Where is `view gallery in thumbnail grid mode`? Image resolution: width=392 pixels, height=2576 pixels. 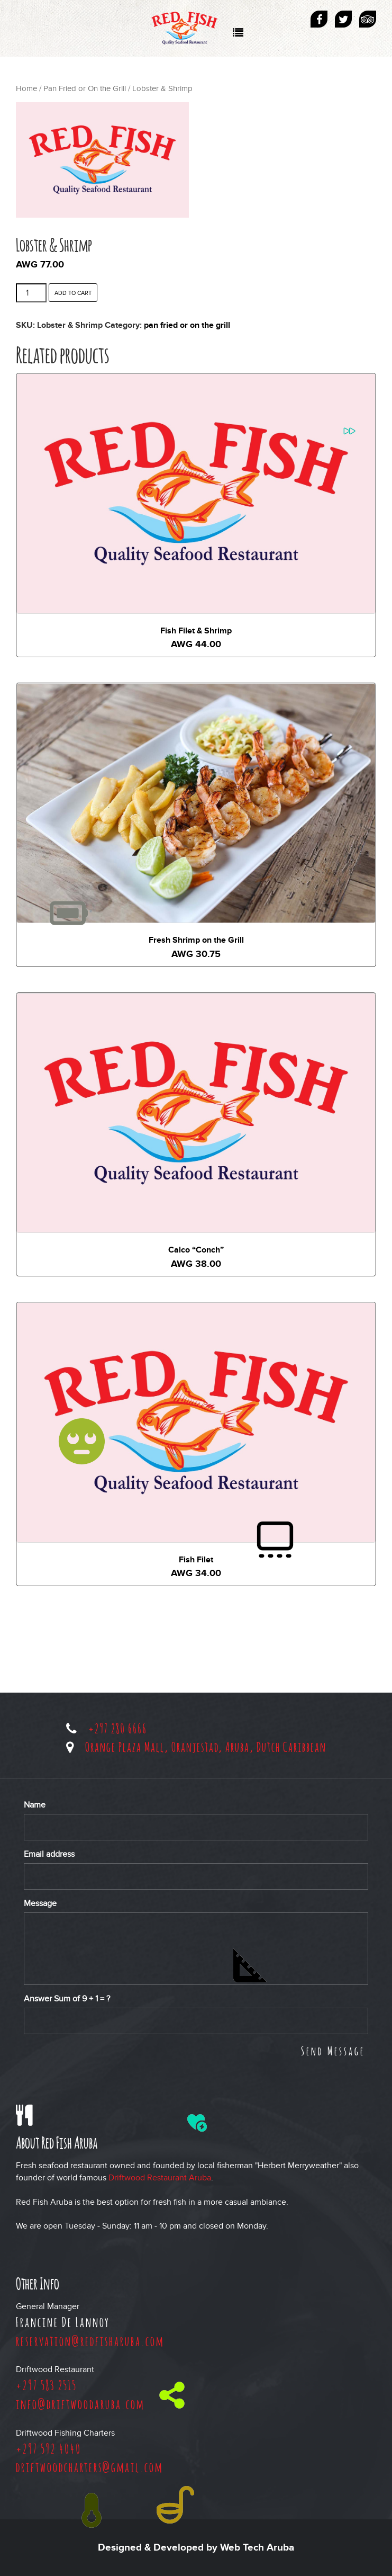 view gallery in thumbnail grid mode is located at coordinates (275, 1540).